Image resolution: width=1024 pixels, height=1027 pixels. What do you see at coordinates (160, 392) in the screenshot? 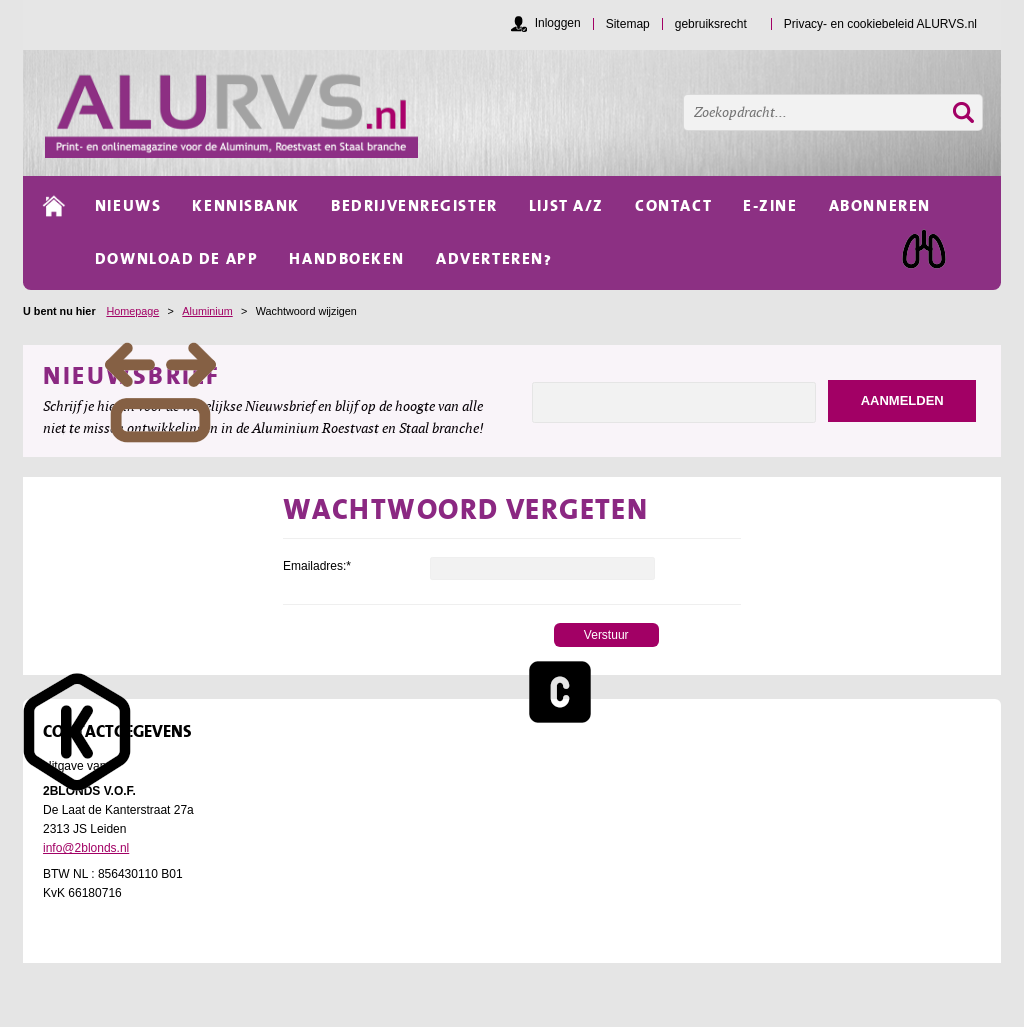
I see `auto-resize content to fit container` at bounding box center [160, 392].